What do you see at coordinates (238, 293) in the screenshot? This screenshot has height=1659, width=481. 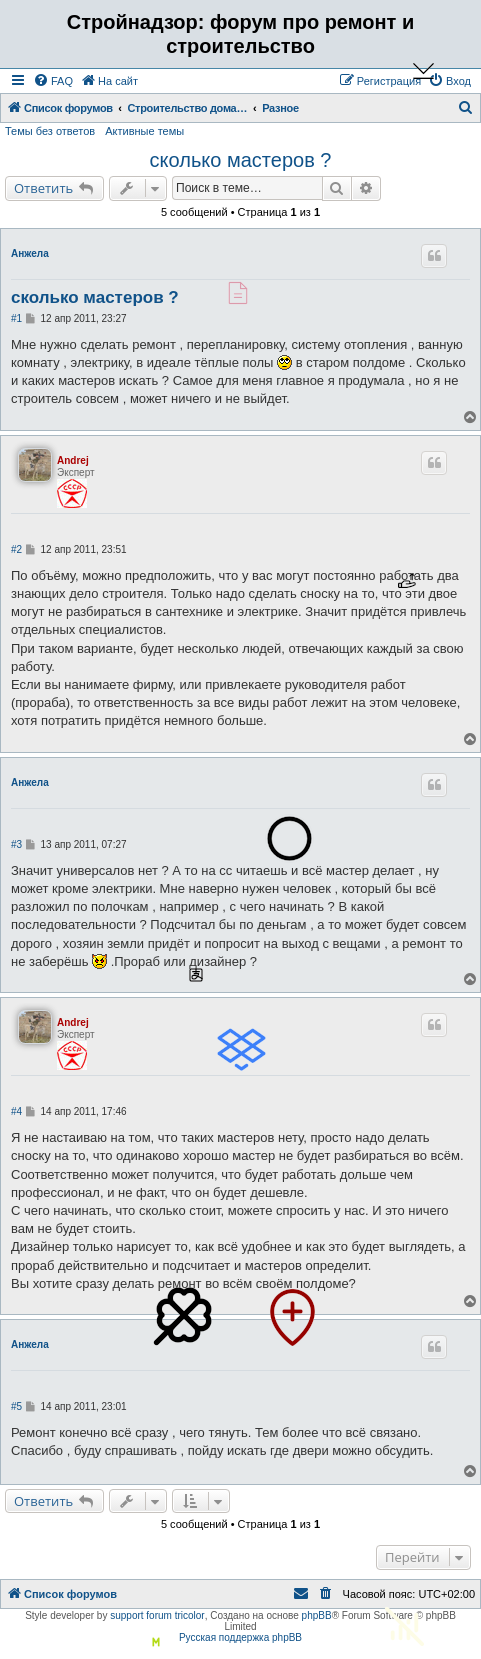 I see `view document or text file` at bounding box center [238, 293].